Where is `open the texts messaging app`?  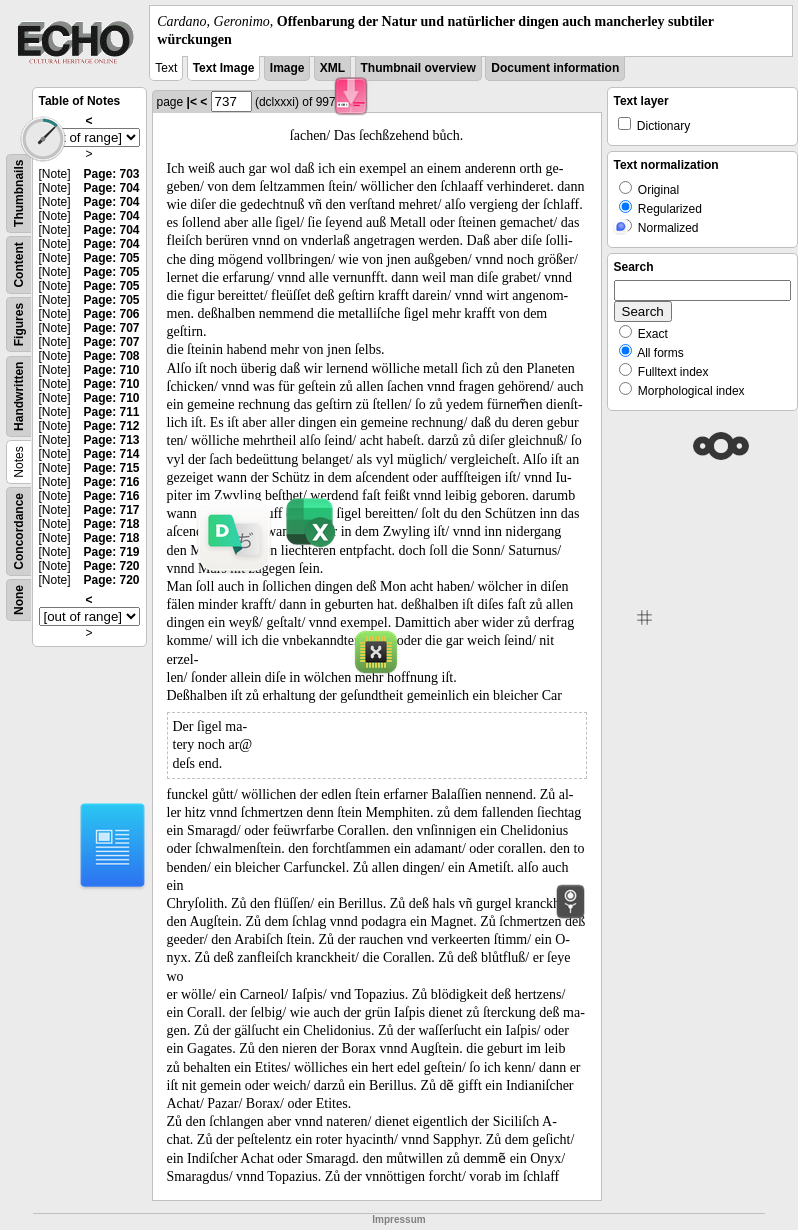 open the texts messaging app is located at coordinates (620, 226).